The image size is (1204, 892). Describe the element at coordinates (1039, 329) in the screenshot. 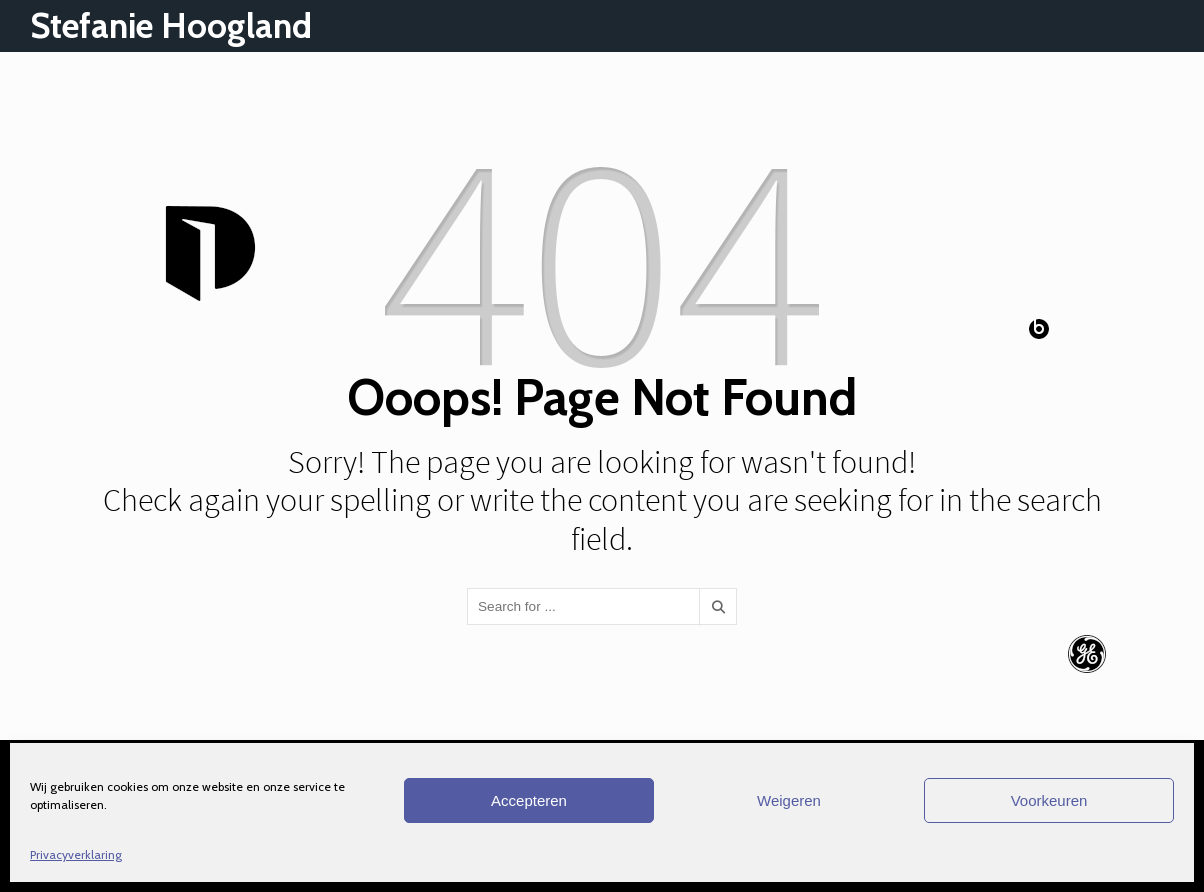

I see `open the Beats by Dre app` at that location.